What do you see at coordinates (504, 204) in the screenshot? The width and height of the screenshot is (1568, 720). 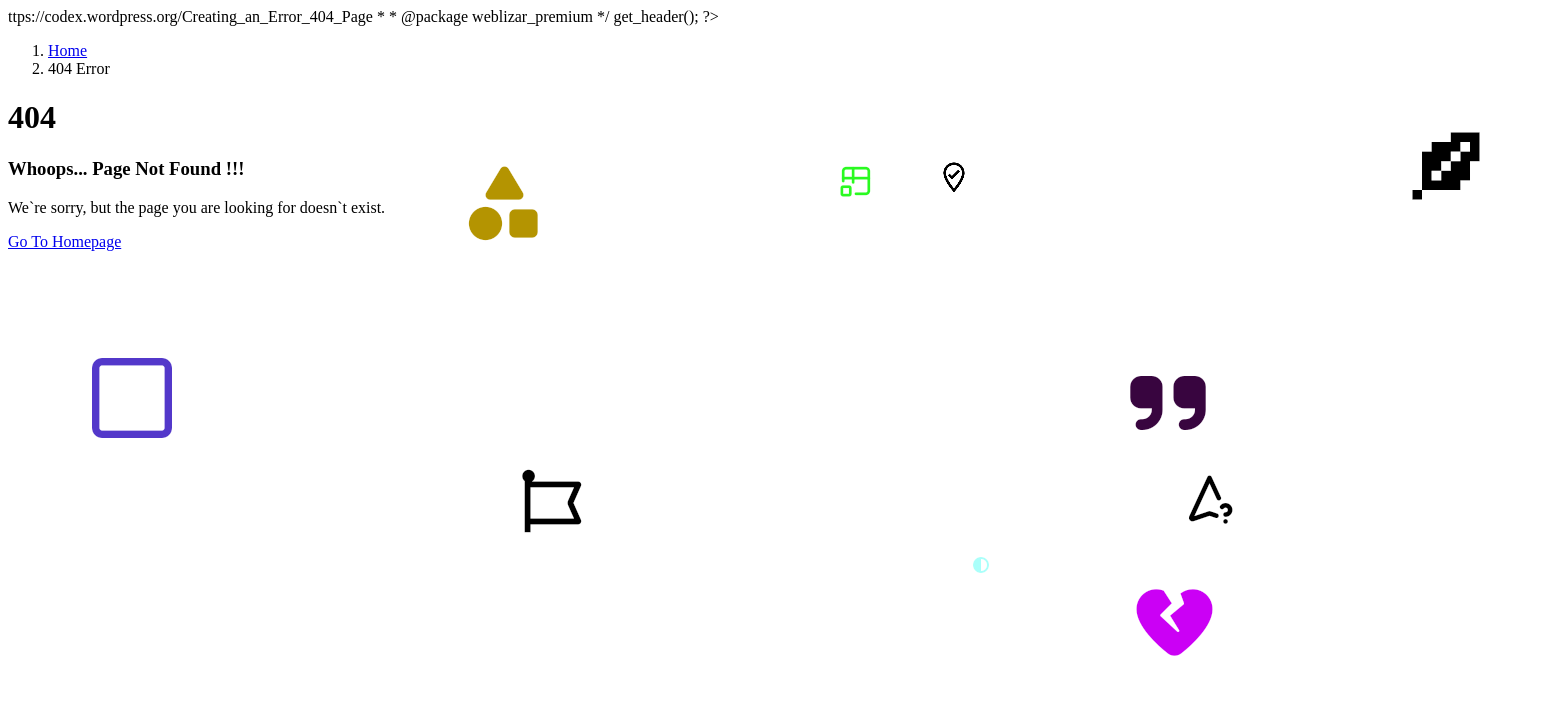 I see `access shape tools or drawing options` at bounding box center [504, 204].